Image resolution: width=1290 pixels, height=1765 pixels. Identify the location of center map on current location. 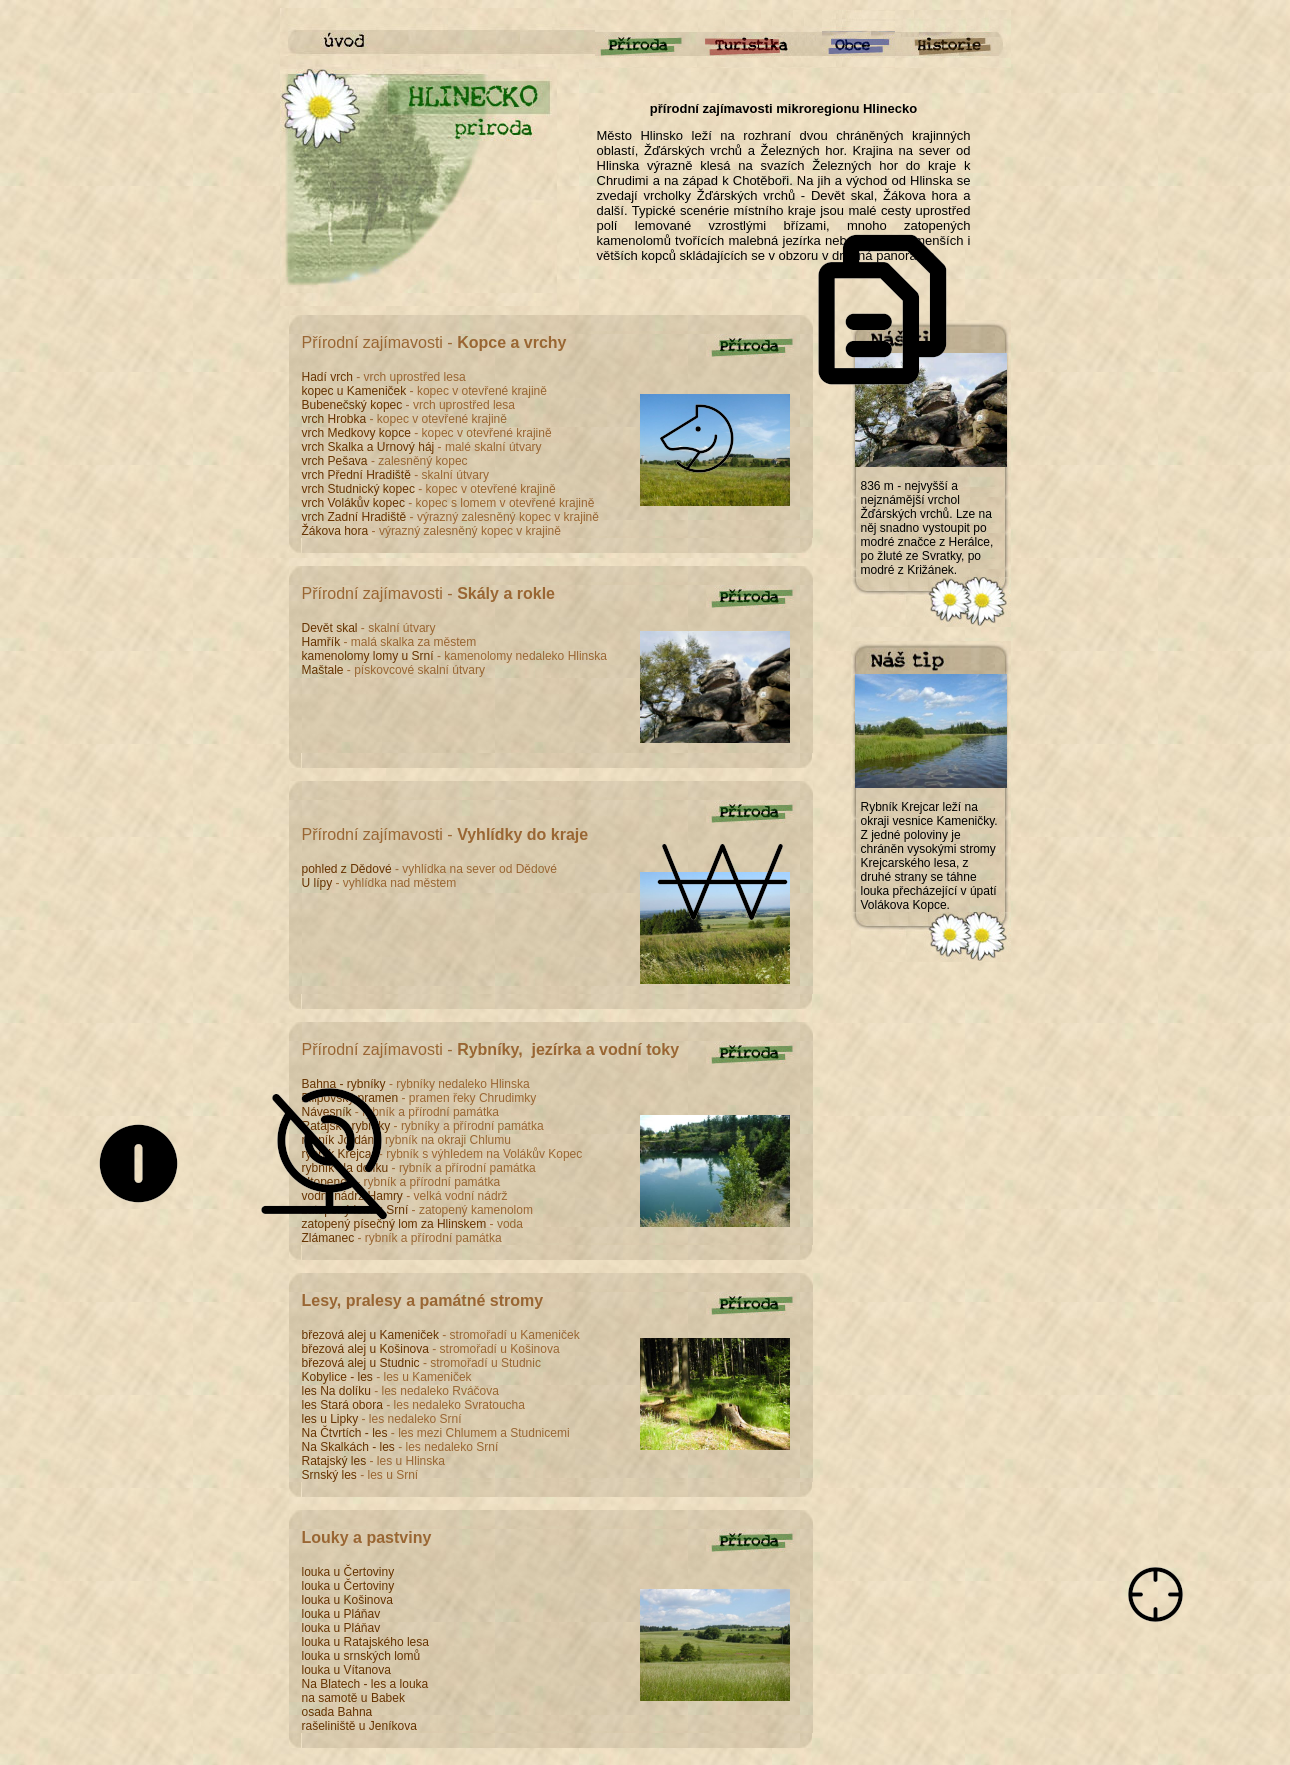
(1155, 1594).